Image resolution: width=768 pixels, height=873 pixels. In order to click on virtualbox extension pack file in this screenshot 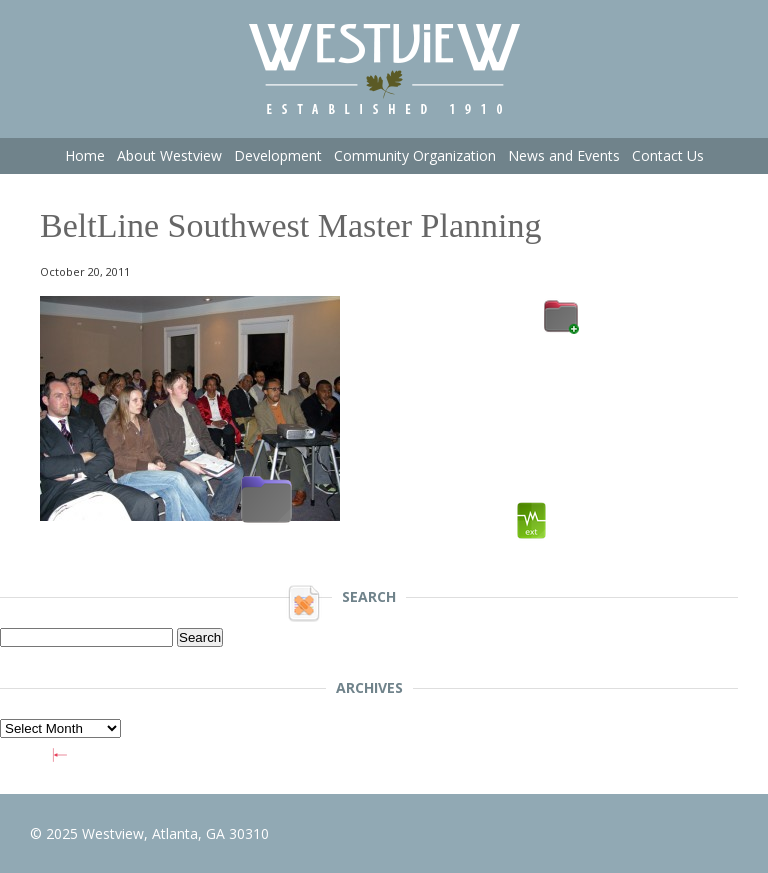, I will do `click(531, 520)`.